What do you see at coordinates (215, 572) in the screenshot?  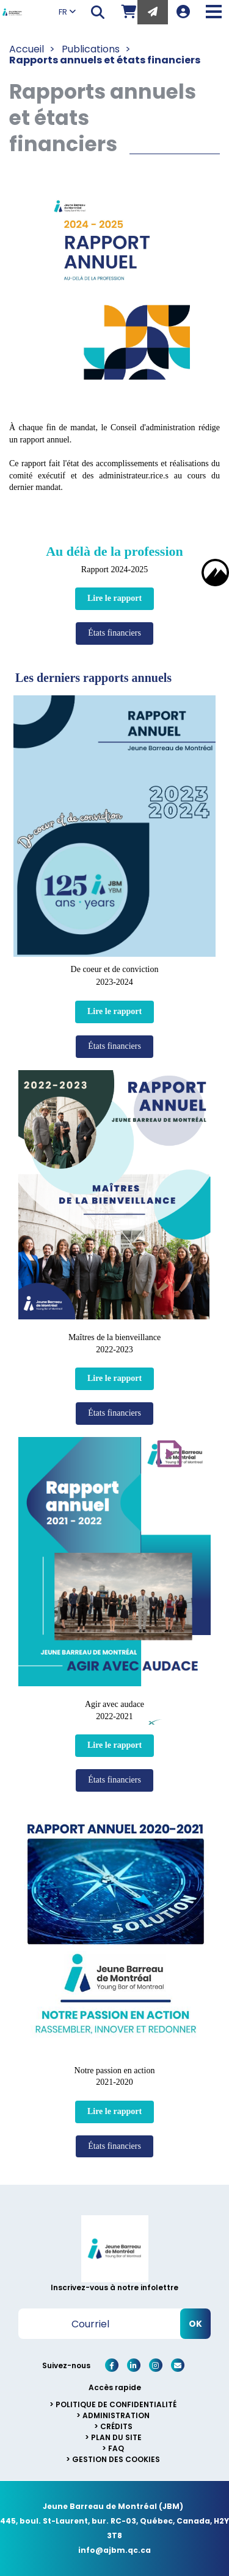 I see `cinnamon desktop environment logo` at bounding box center [215, 572].